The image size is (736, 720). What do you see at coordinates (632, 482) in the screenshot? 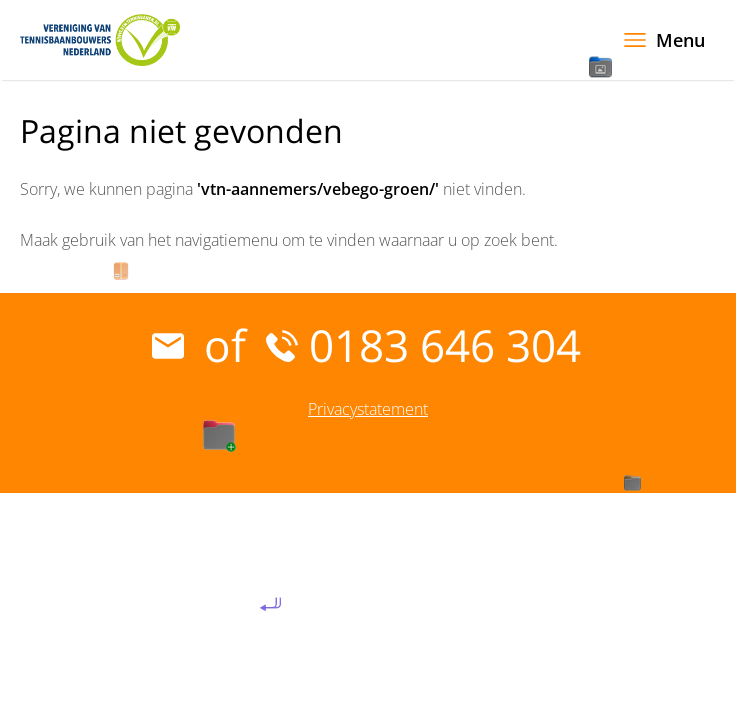
I see `open a folder to view its contents` at bounding box center [632, 482].